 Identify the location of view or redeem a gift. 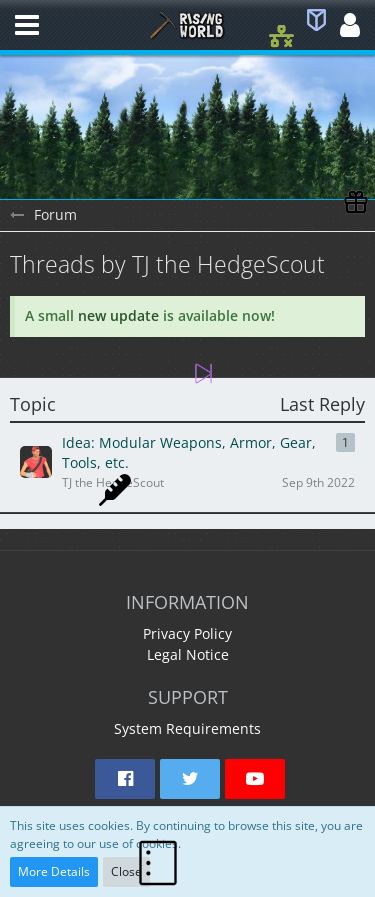
(356, 203).